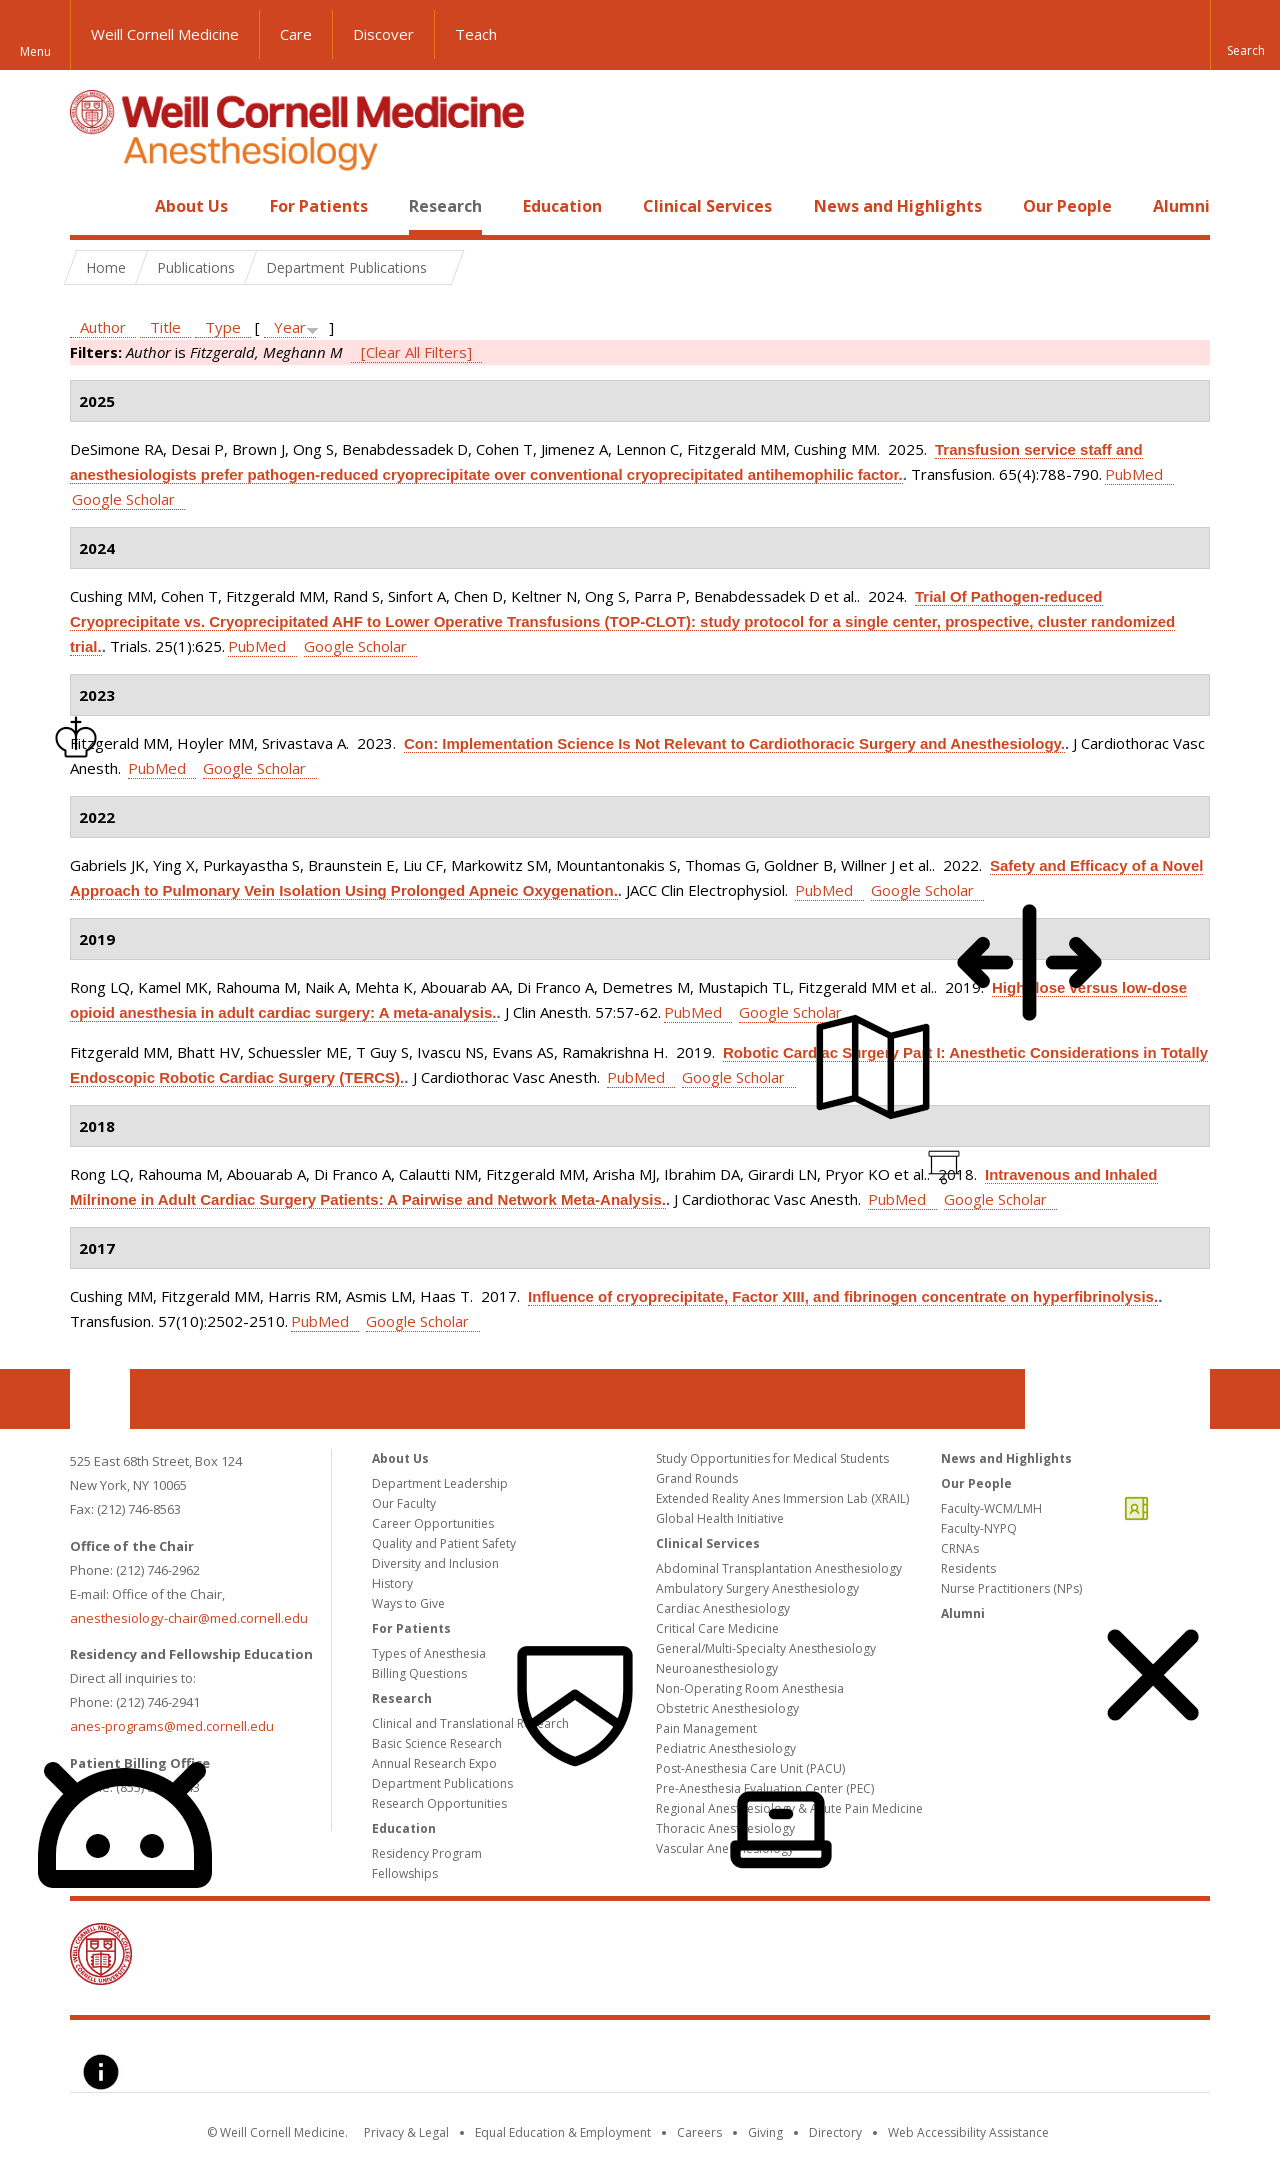 This screenshot has width=1280, height=2180. What do you see at coordinates (101, 2072) in the screenshot?
I see `view more information about this item` at bounding box center [101, 2072].